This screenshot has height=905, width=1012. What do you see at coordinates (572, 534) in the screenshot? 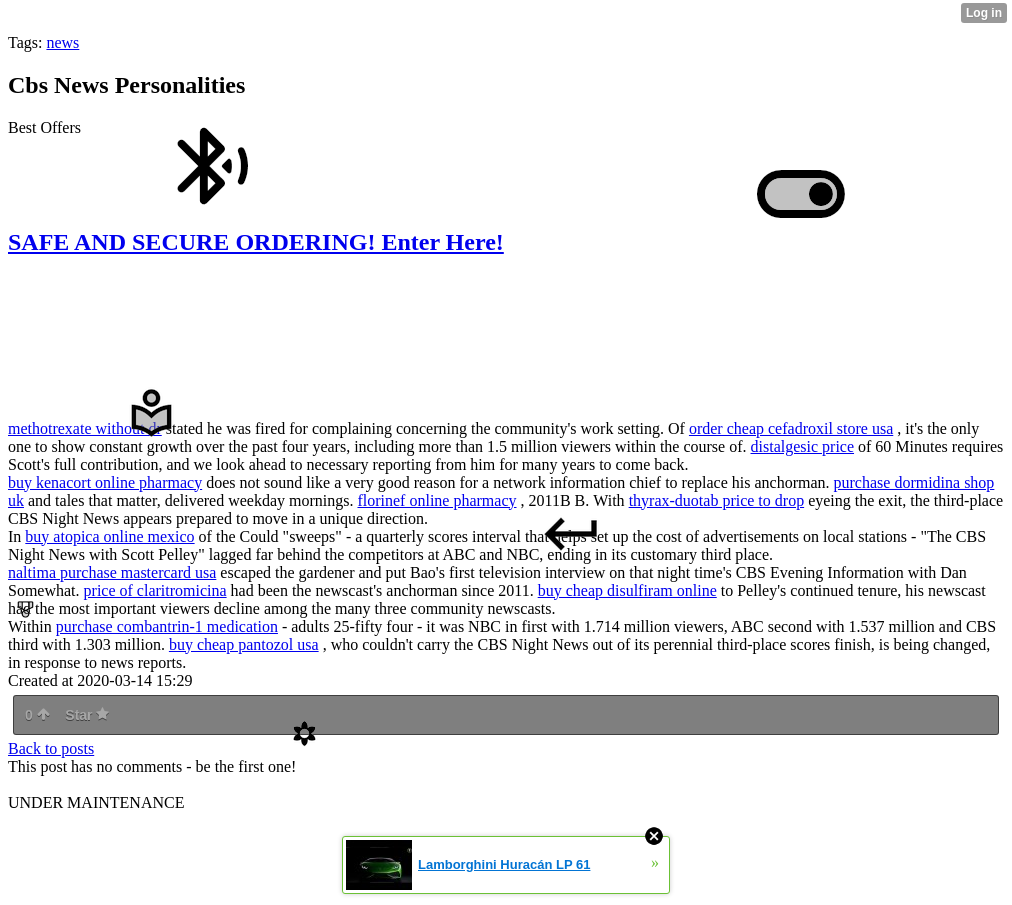
I see `submit or confirm text input` at bounding box center [572, 534].